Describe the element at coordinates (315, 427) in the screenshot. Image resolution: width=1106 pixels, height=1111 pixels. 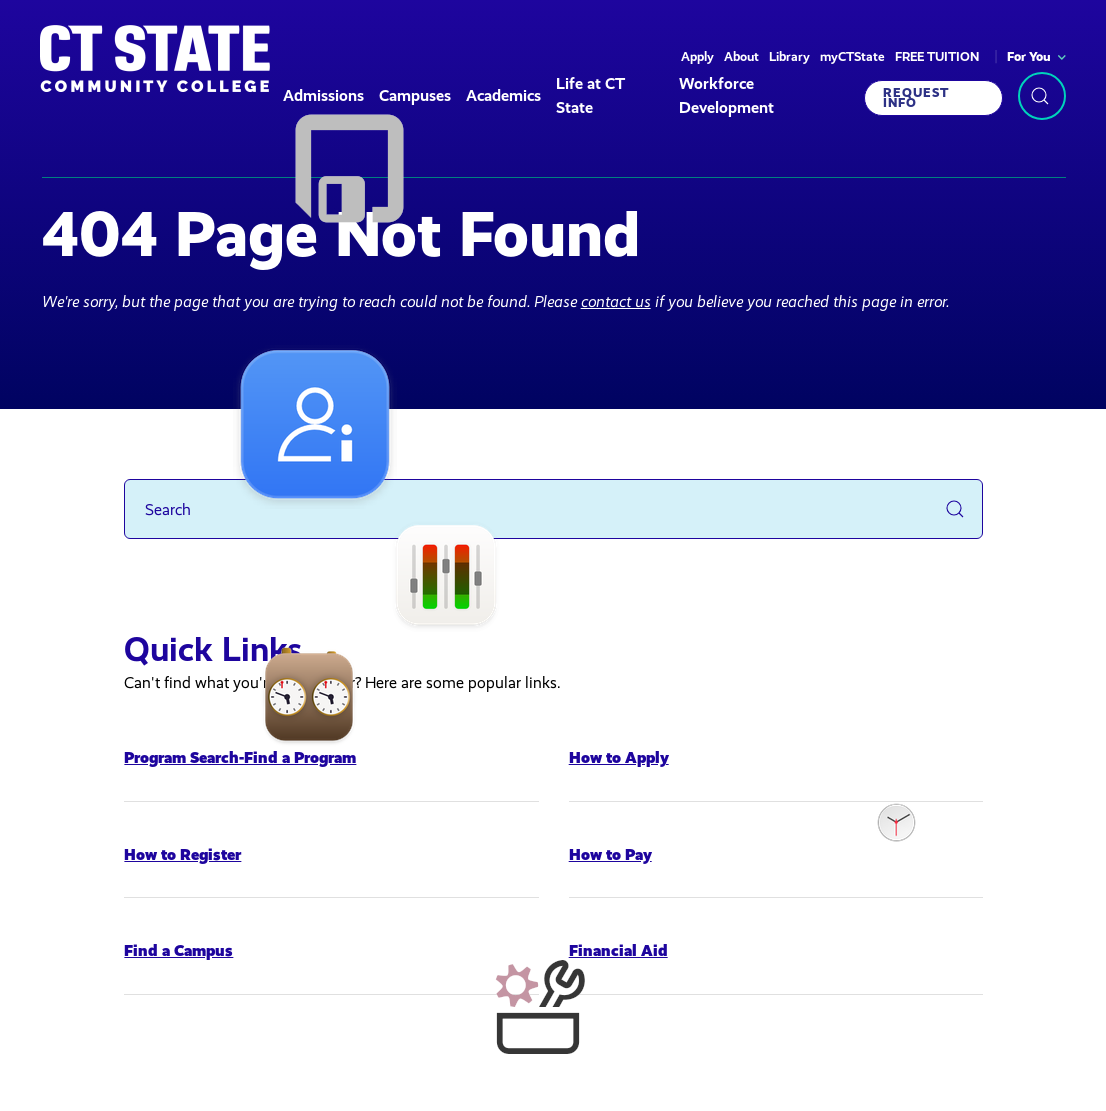
I see `open user account preferences` at that location.